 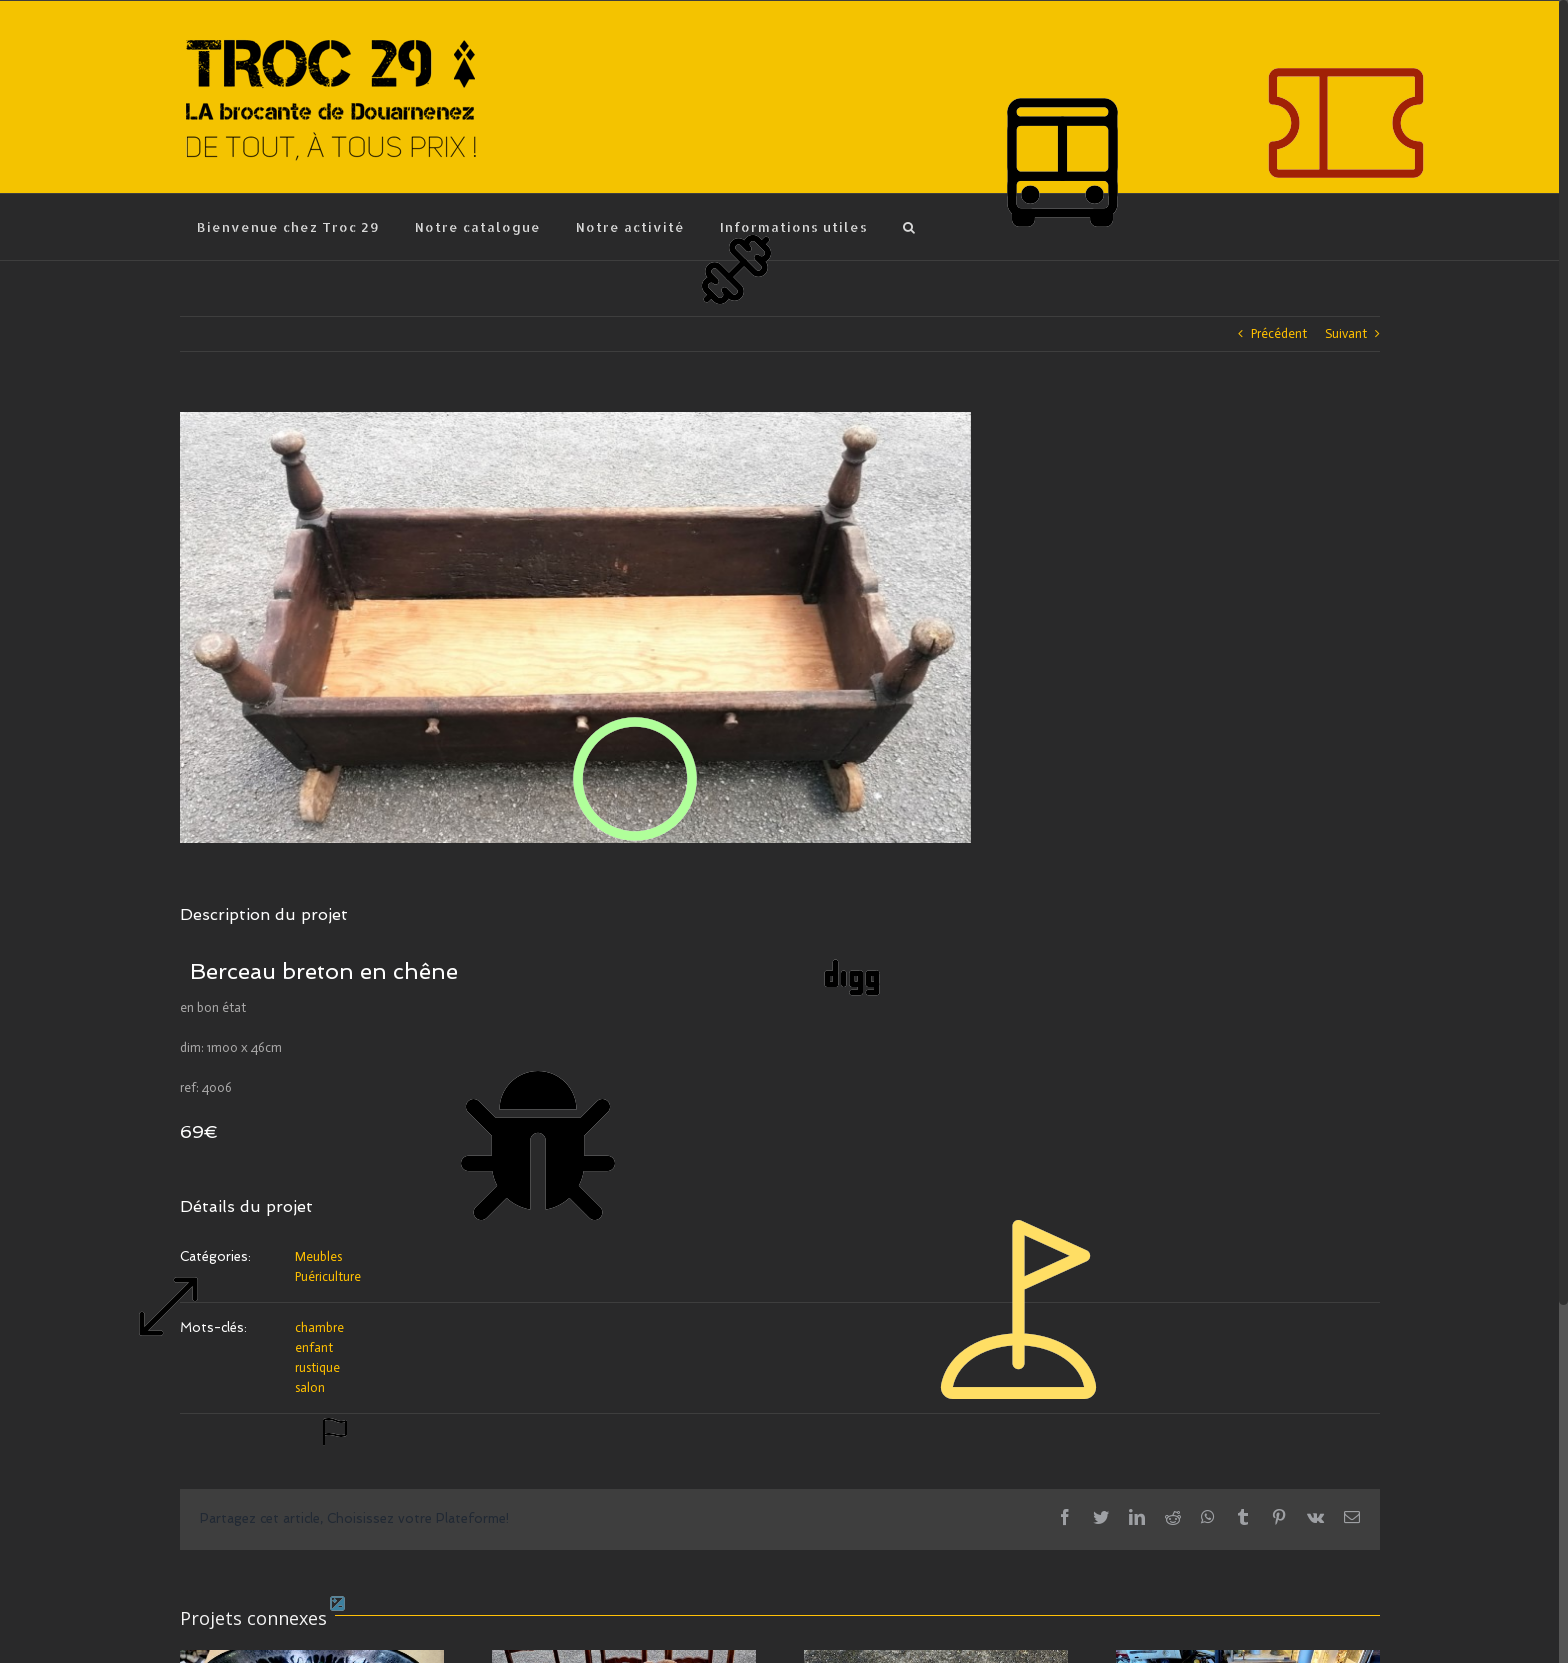 What do you see at coordinates (1062, 162) in the screenshot?
I see `view bus routes or schedules` at bounding box center [1062, 162].